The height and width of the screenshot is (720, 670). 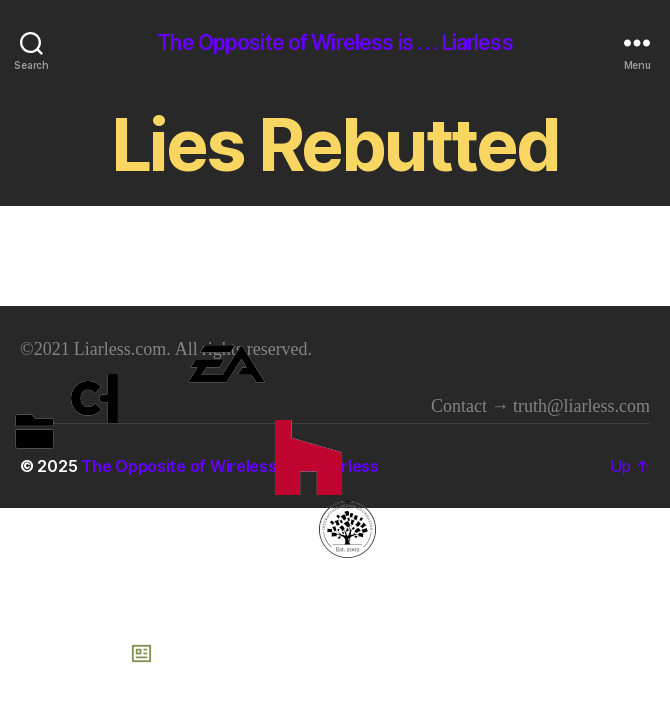 I want to click on view your profile, so click(x=141, y=653).